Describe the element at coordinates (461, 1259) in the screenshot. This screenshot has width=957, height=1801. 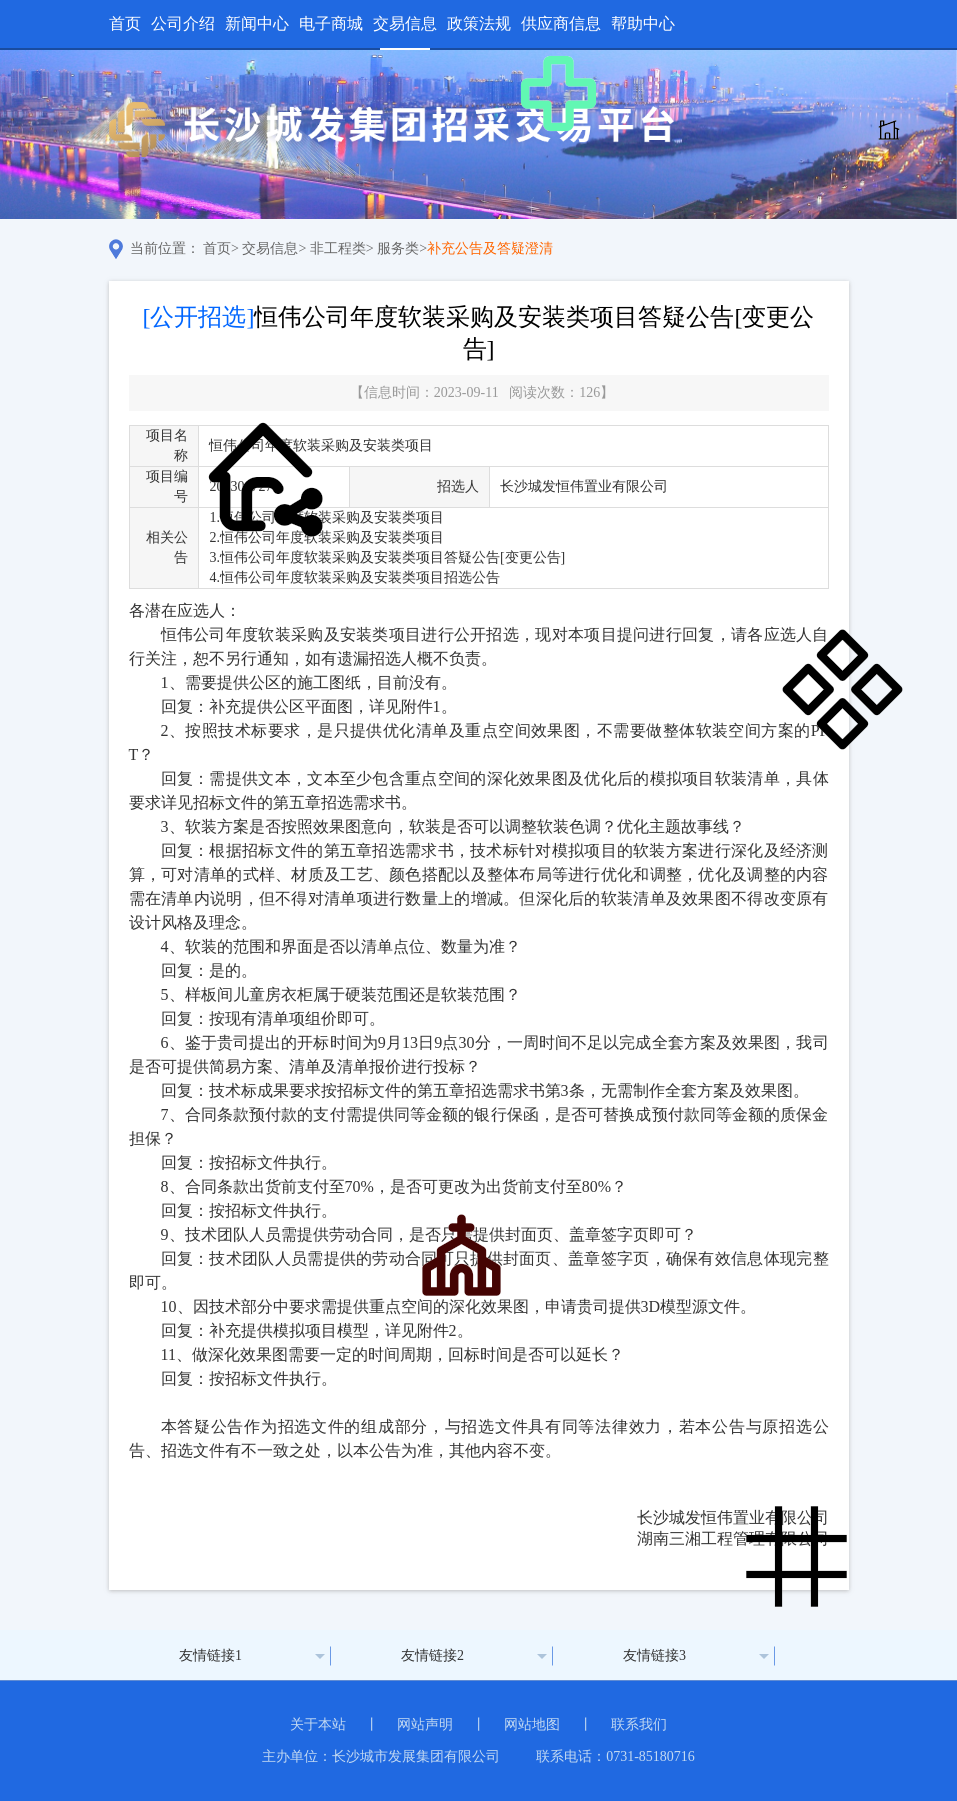
I see `view nearby churches or places of worship` at that location.